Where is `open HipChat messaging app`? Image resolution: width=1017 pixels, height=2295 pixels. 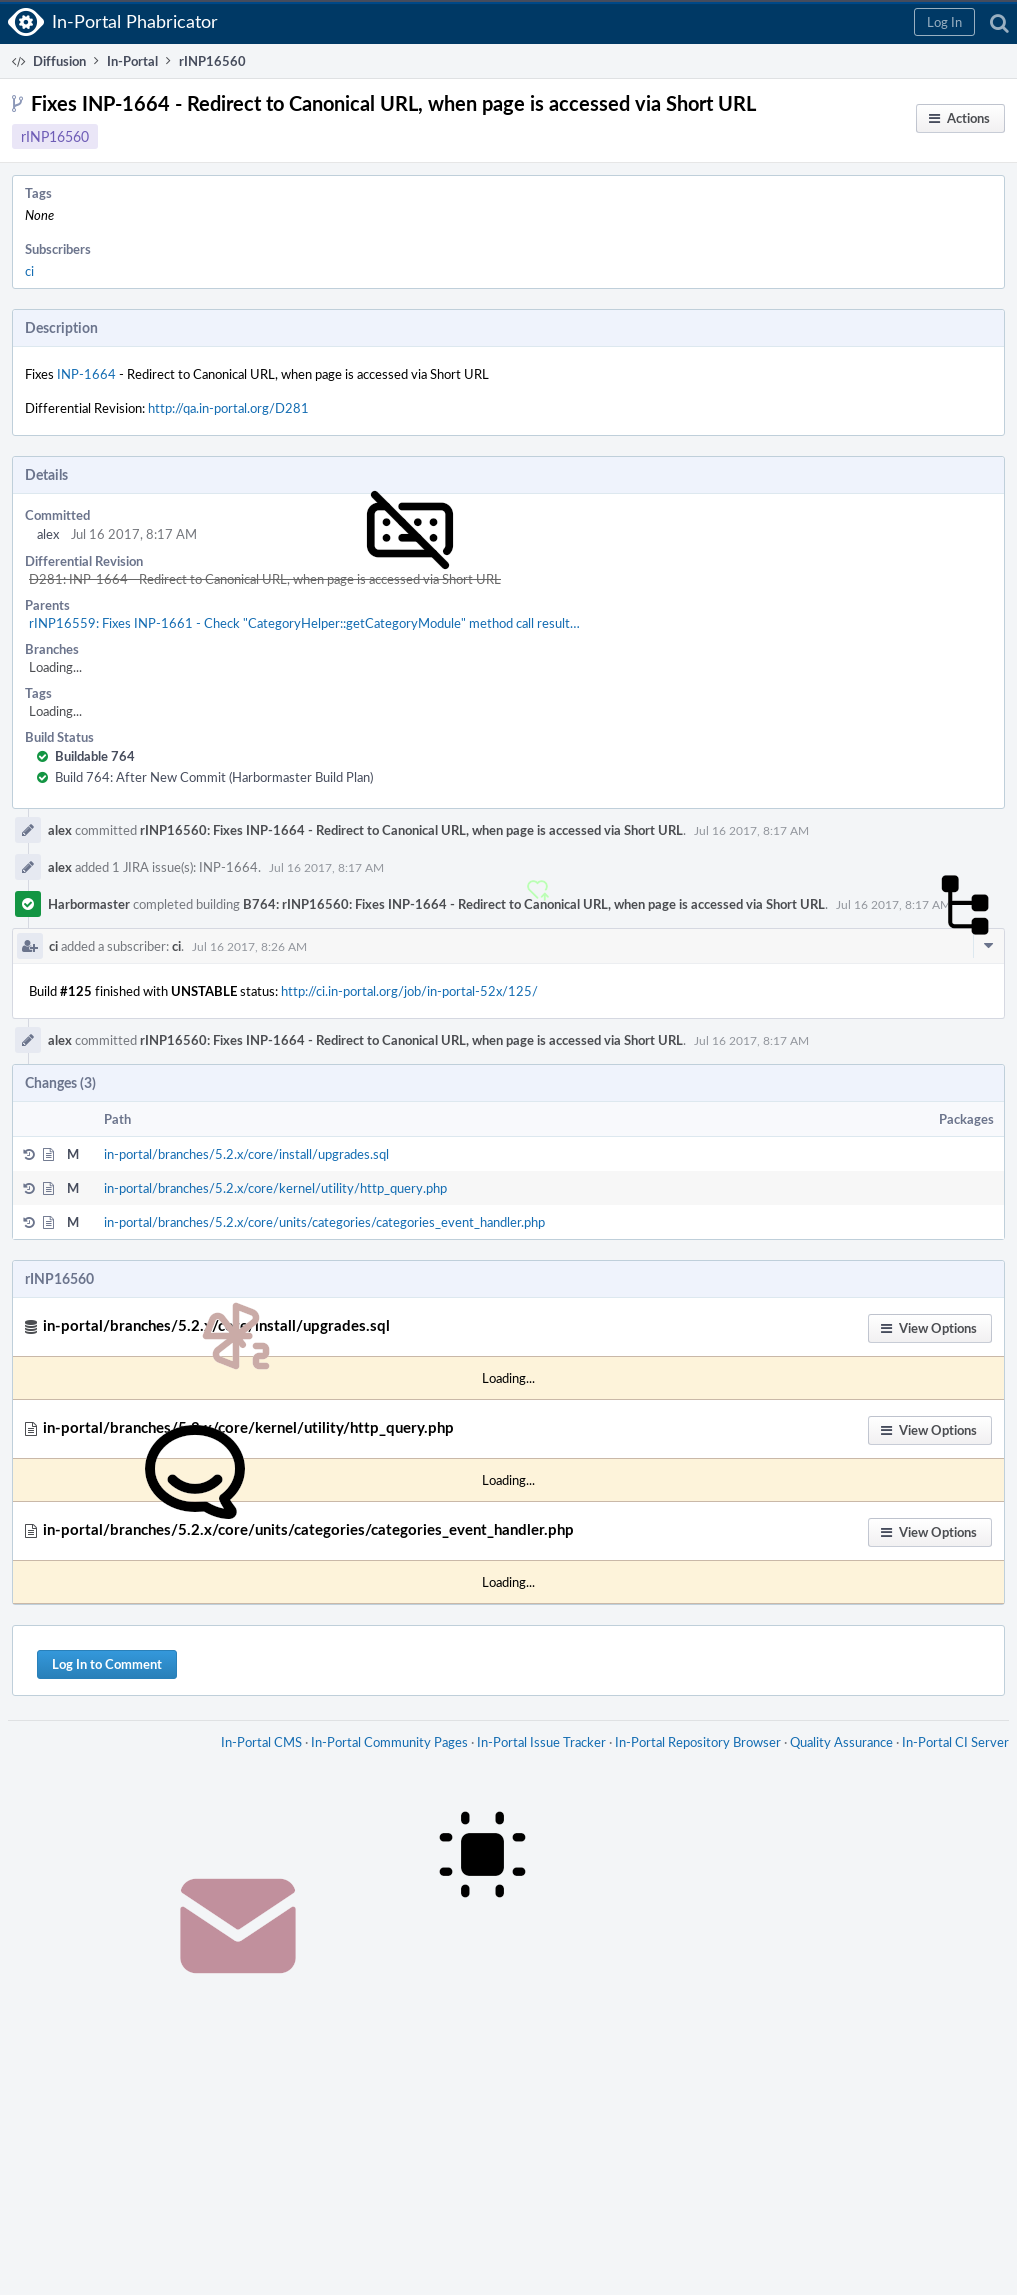 open HipChat messaging app is located at coordinates (195, 1472).